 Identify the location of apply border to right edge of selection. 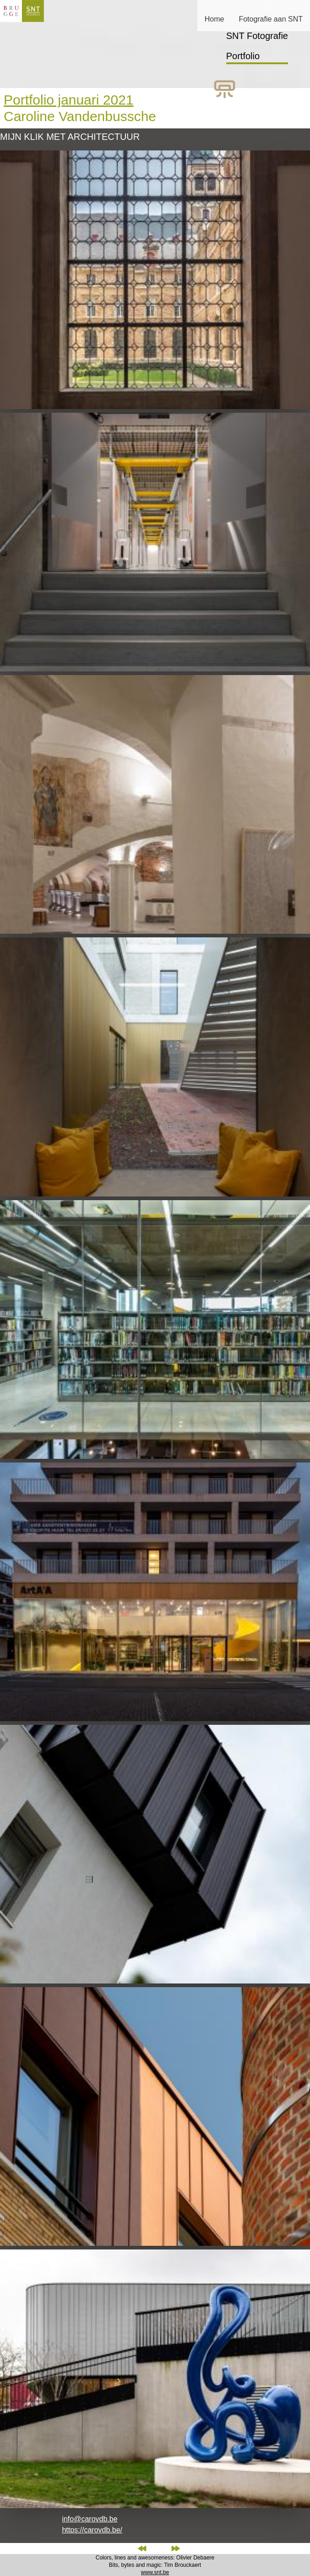
(89, 1879).